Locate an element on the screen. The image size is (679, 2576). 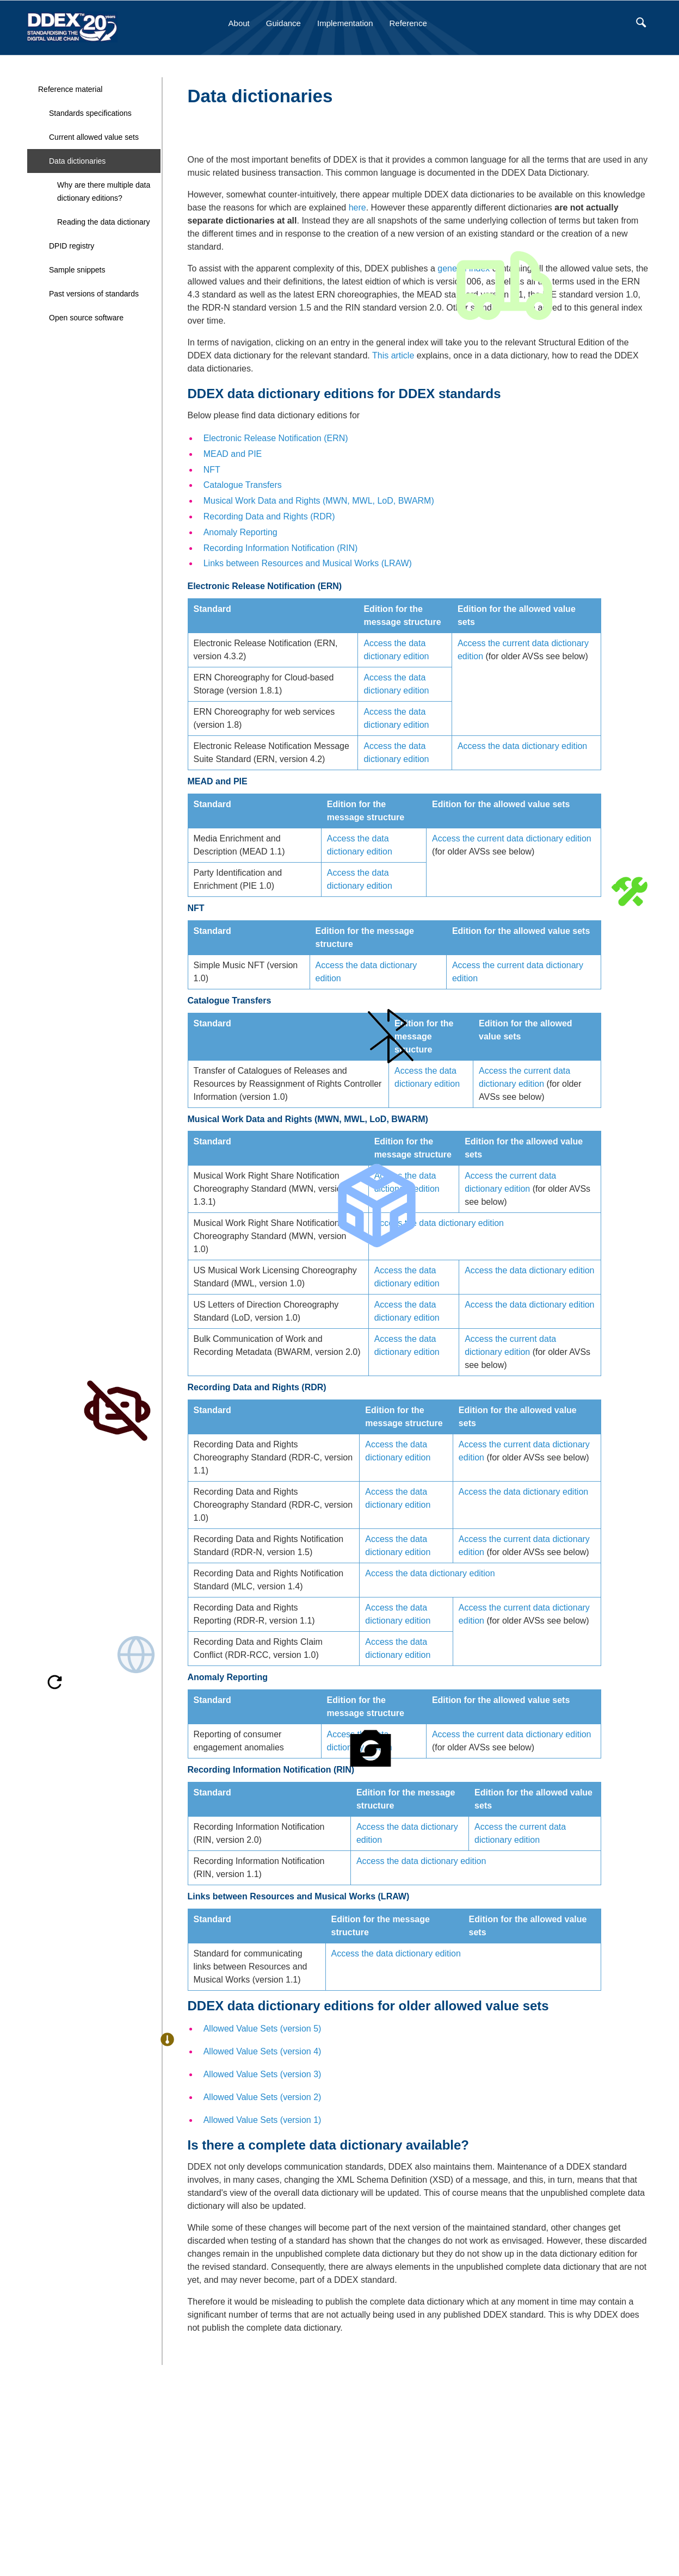
refresh or reload the current page is located at coordinates (54, 1682).